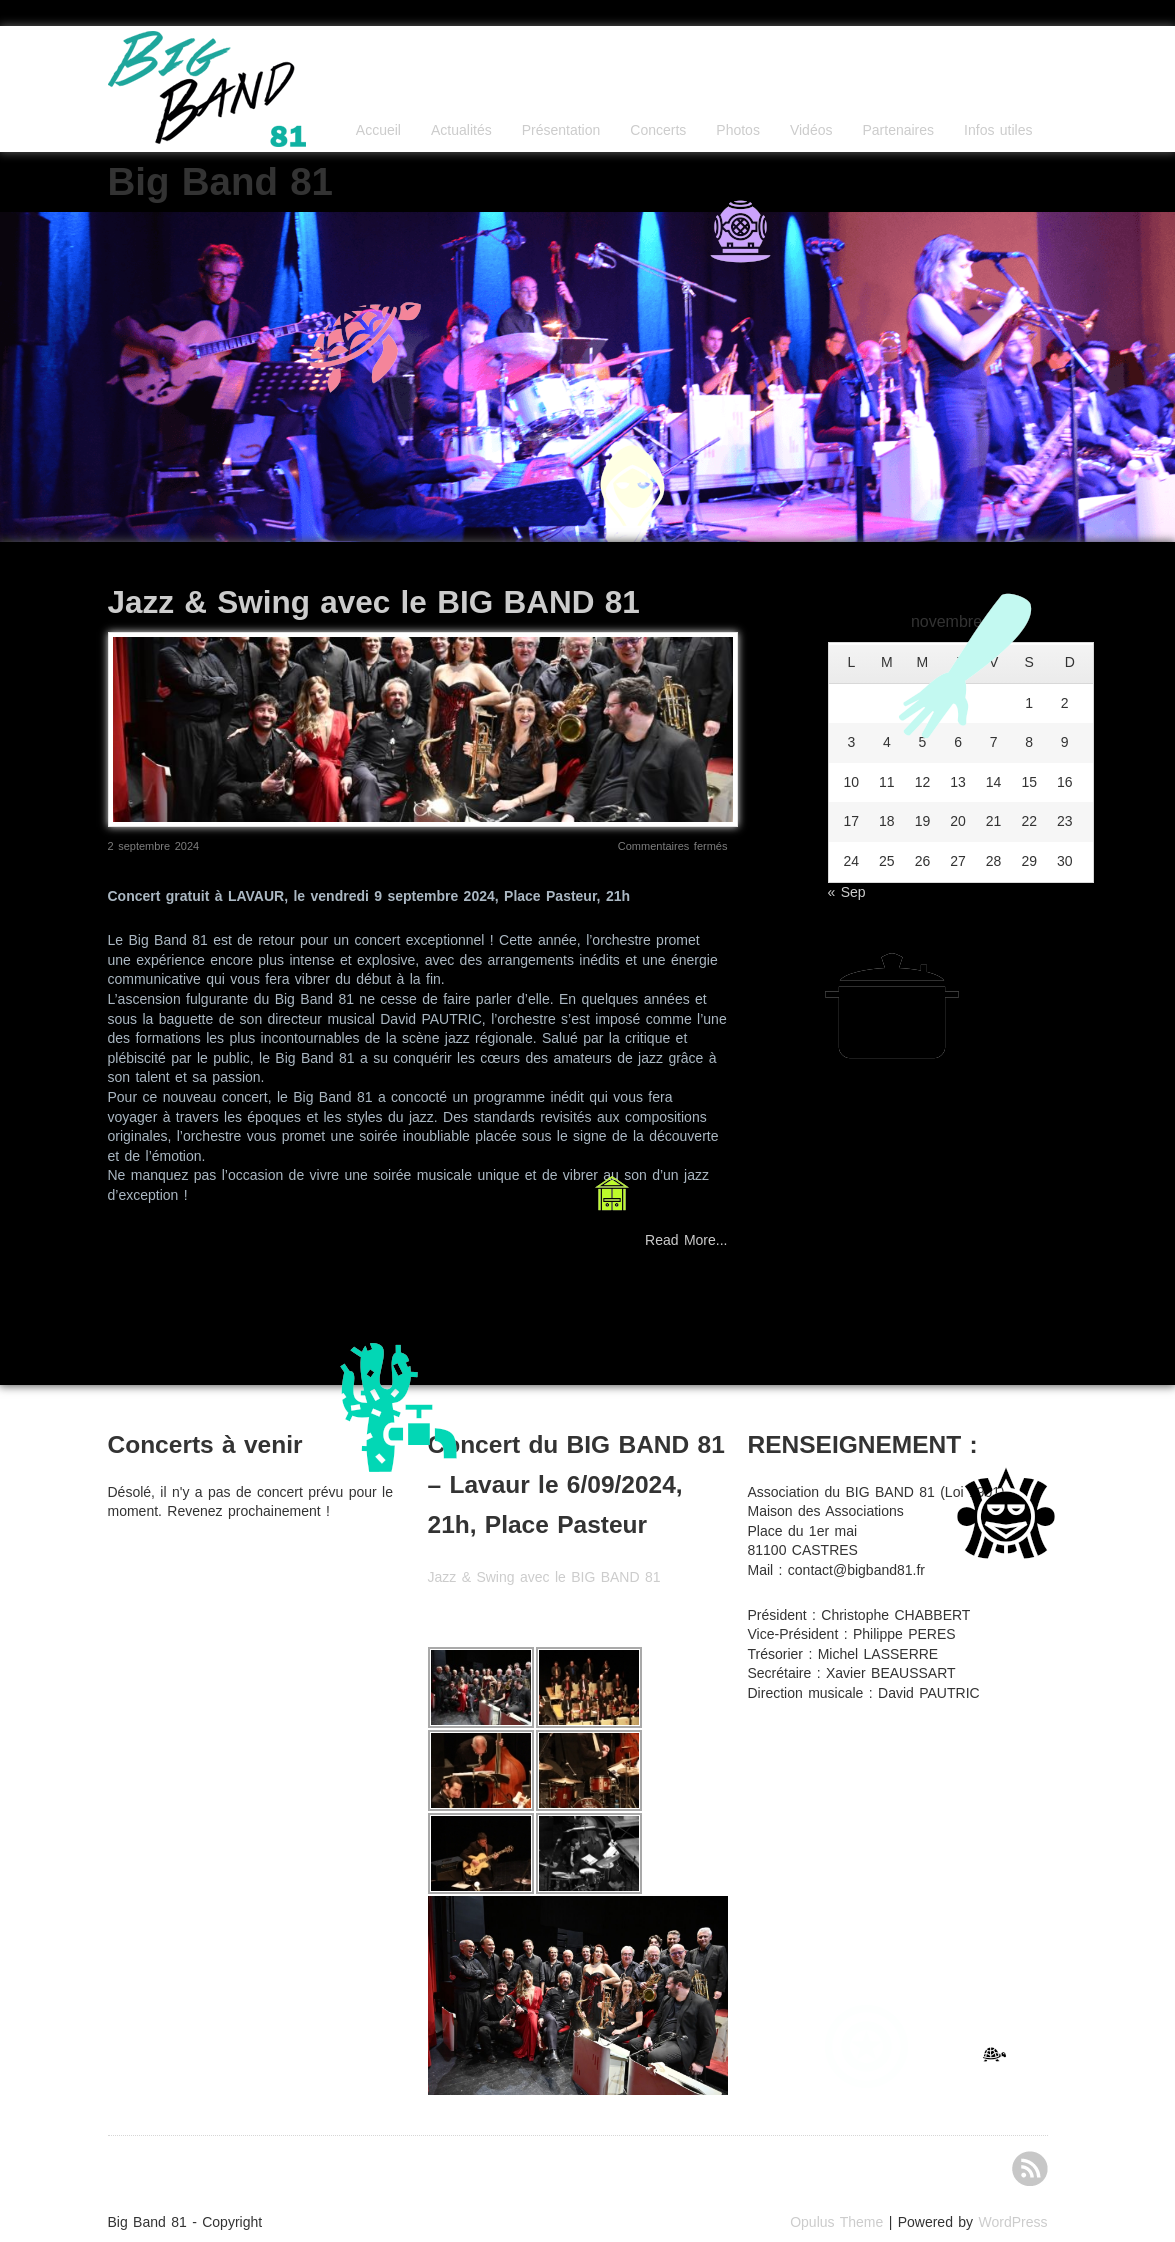 This screenshot has height=2242, width=1175. I want to click on select rogue or stealth character class, so click(632, 485).